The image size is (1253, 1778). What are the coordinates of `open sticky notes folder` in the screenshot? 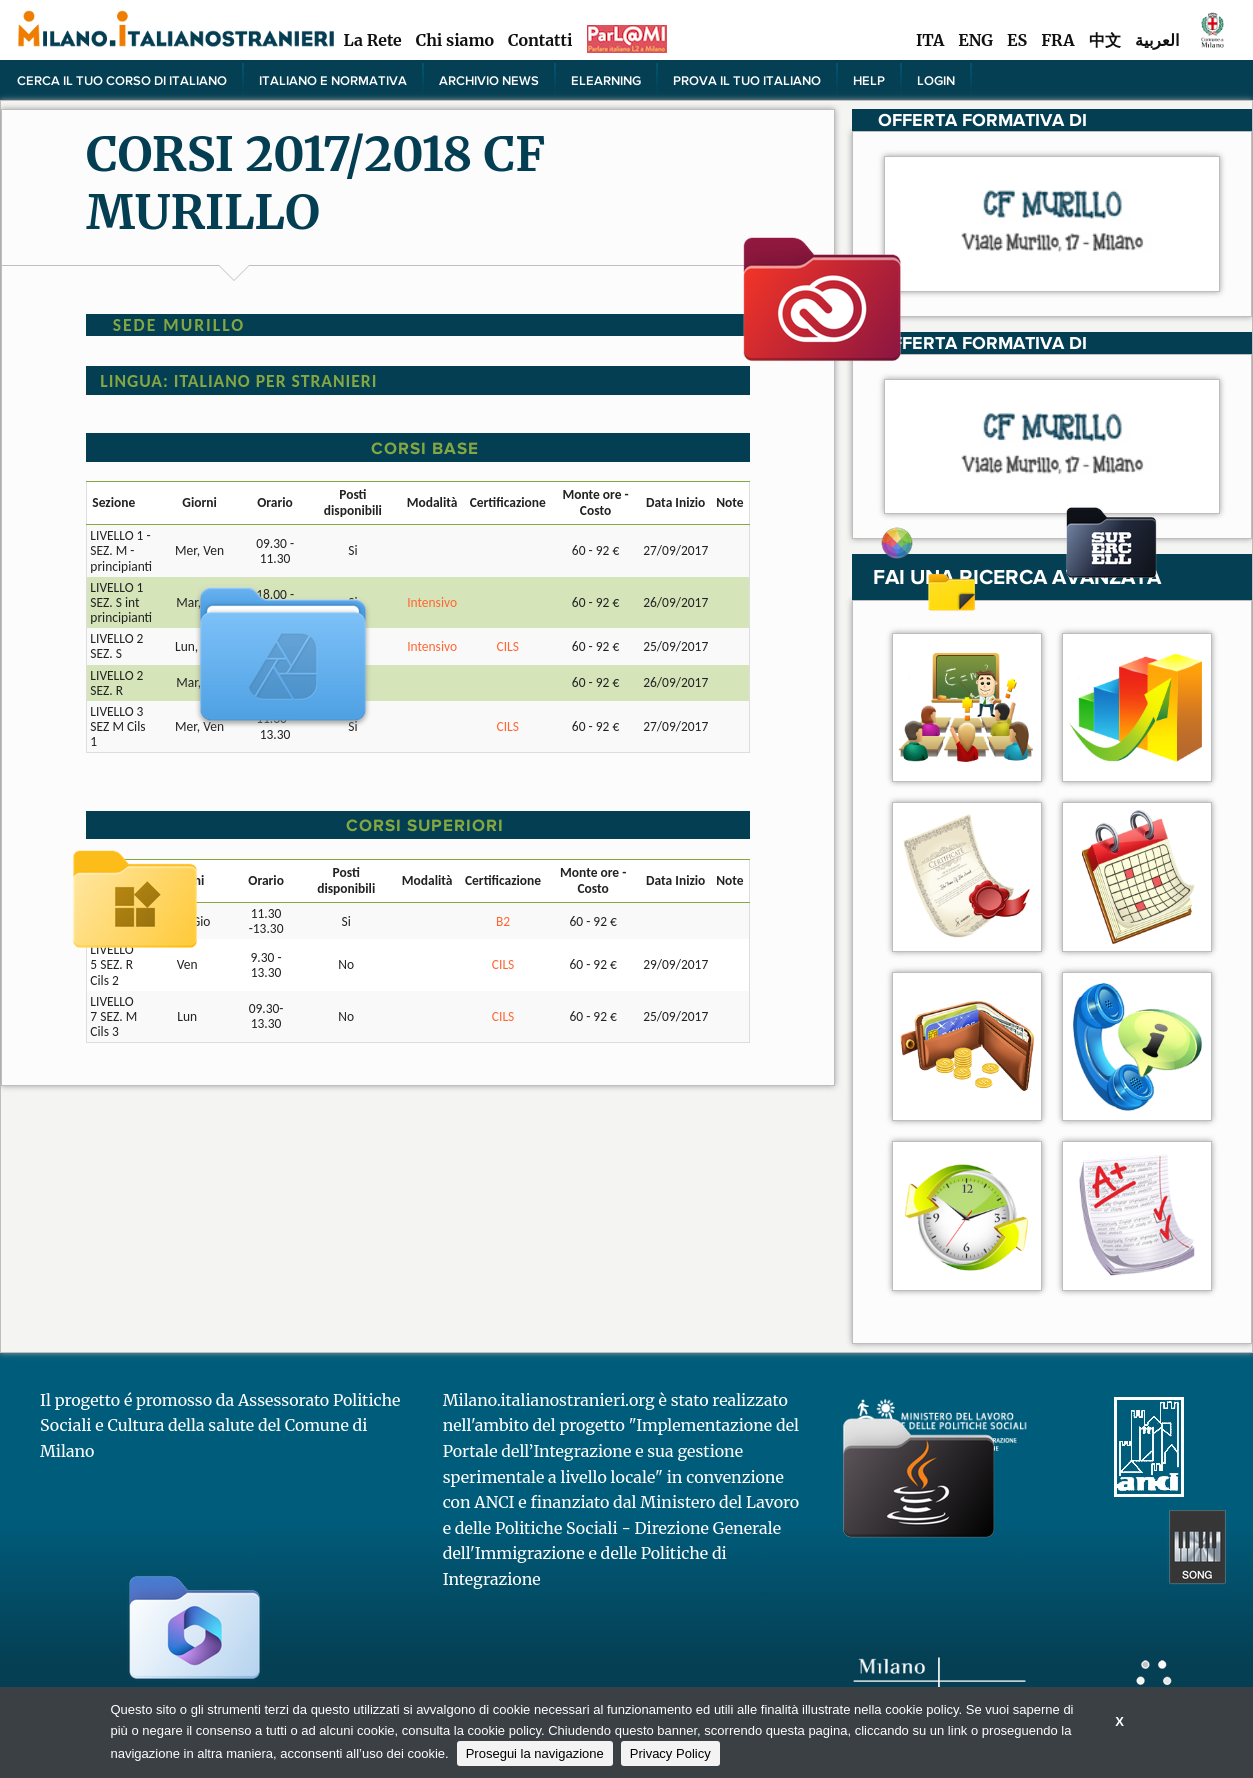 It's located at (951, 593).